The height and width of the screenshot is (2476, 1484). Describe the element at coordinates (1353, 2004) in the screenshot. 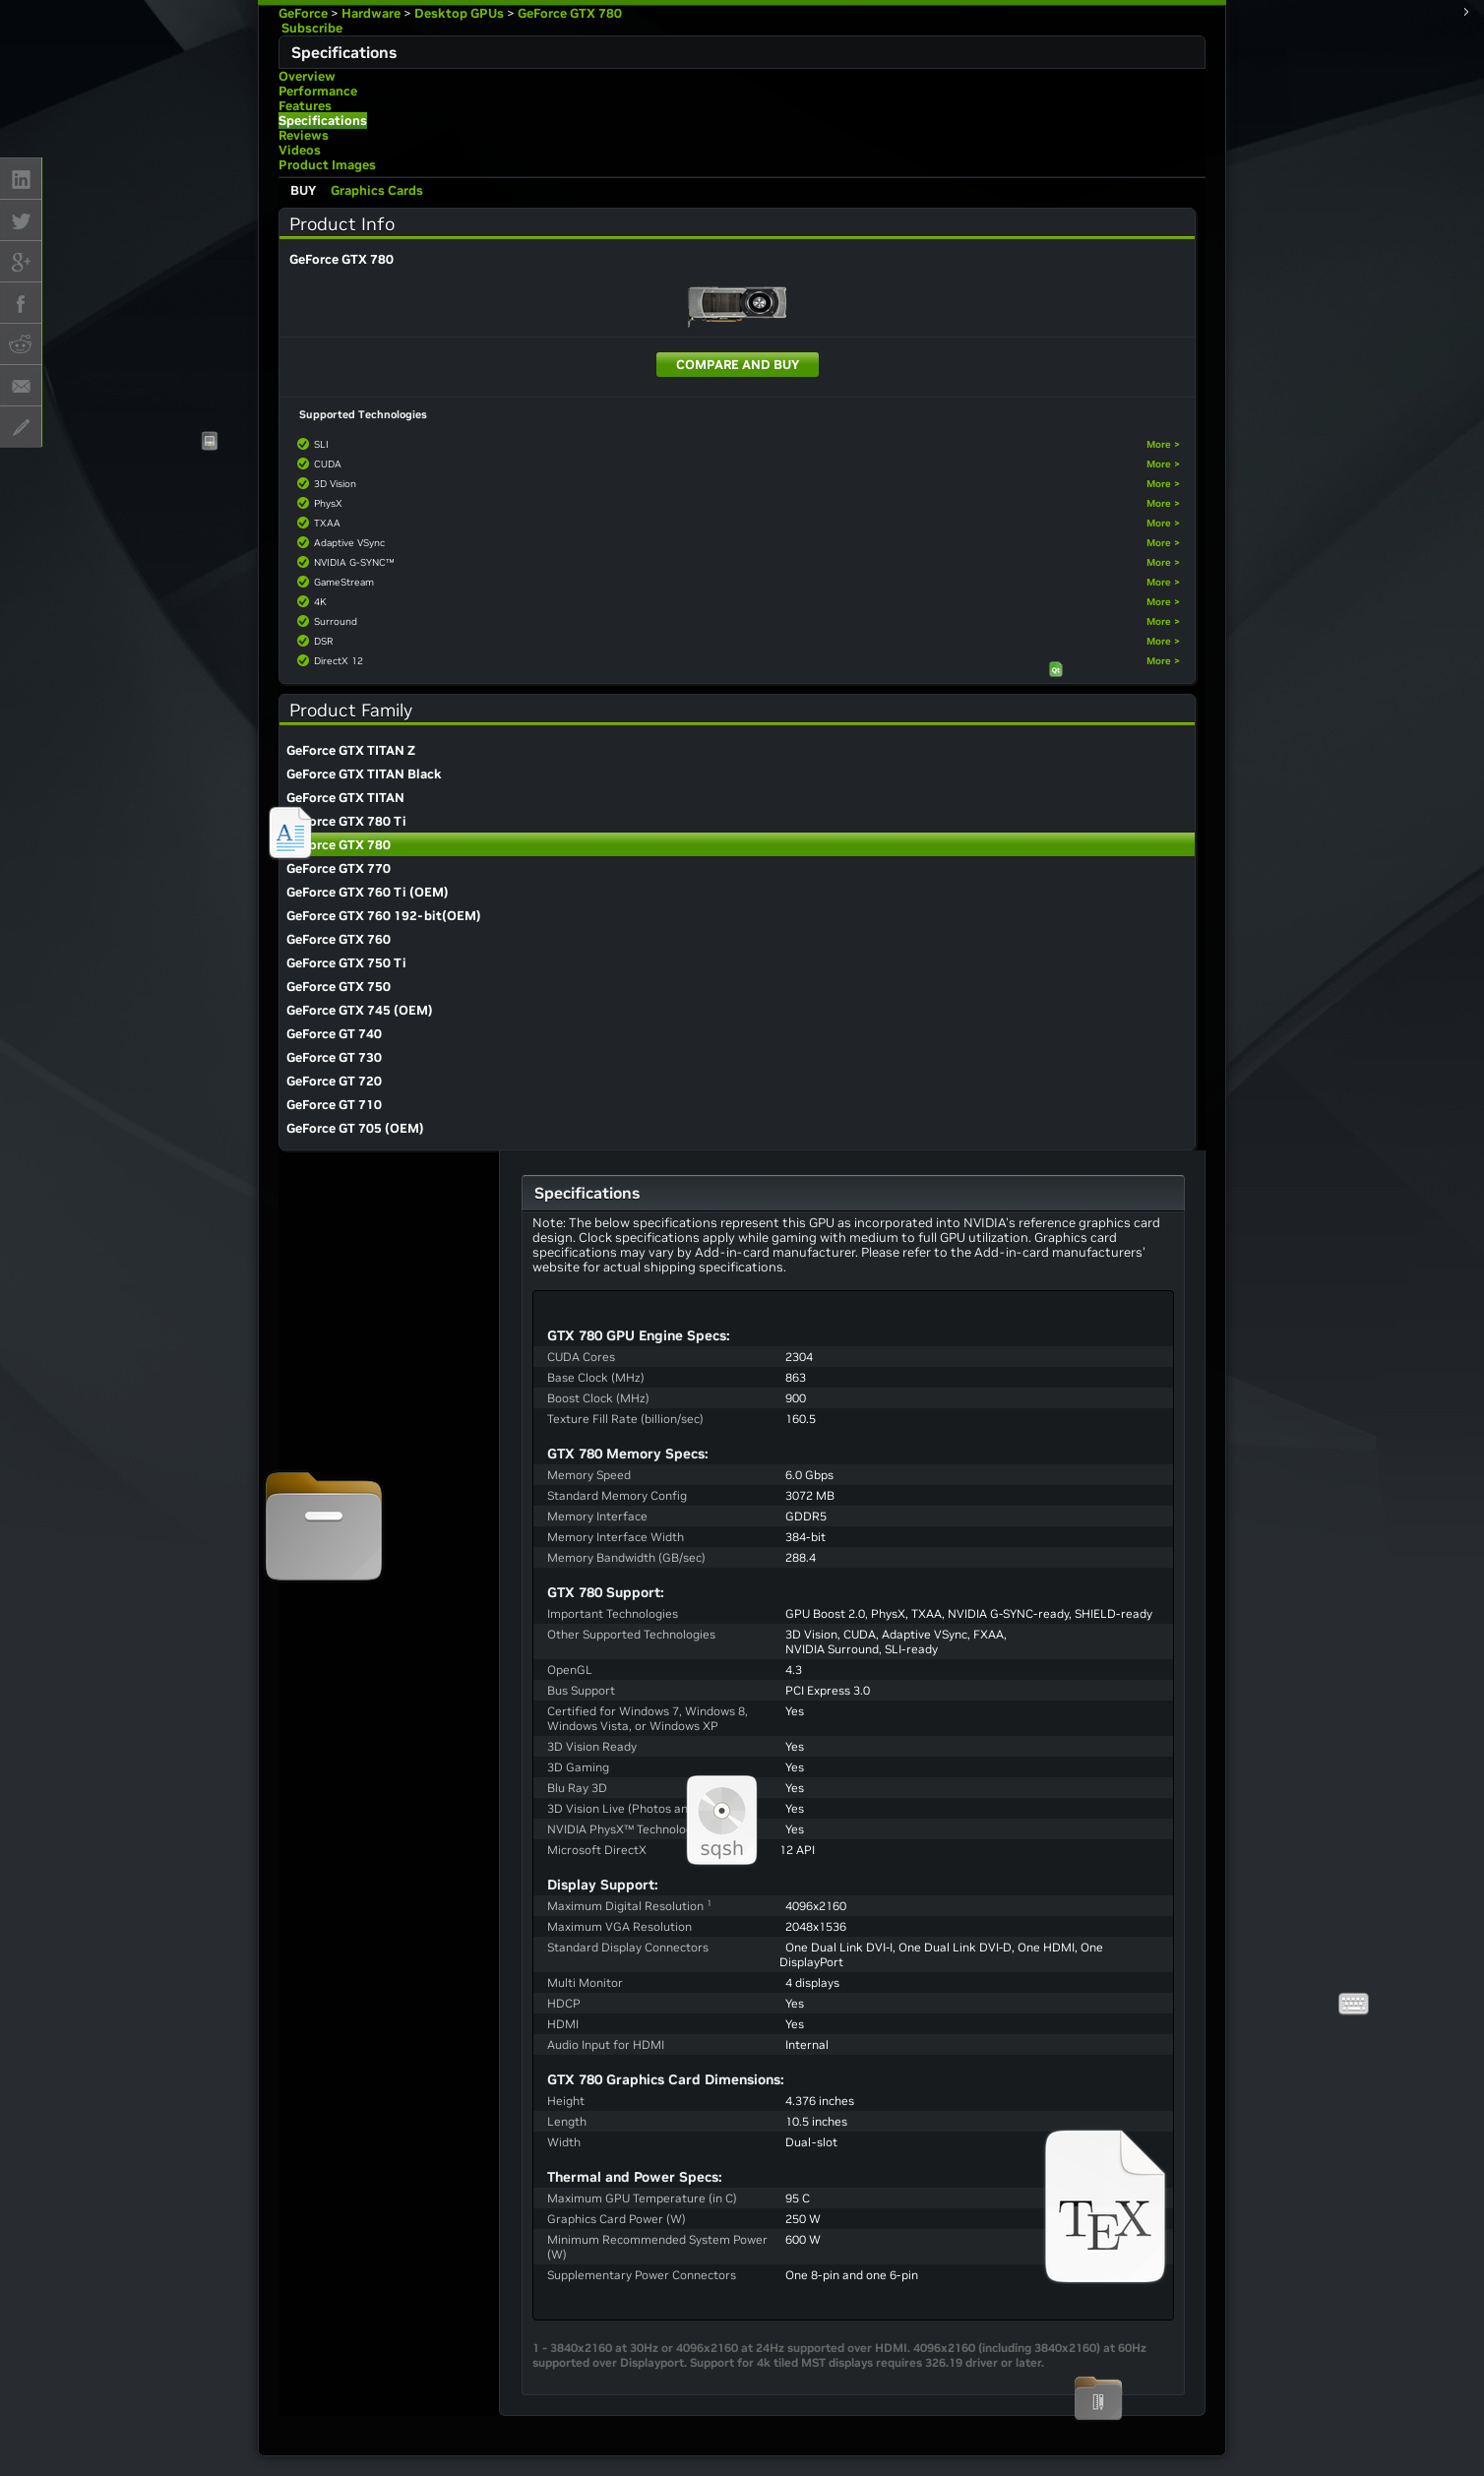

I see `access keyboard settings` at that location.